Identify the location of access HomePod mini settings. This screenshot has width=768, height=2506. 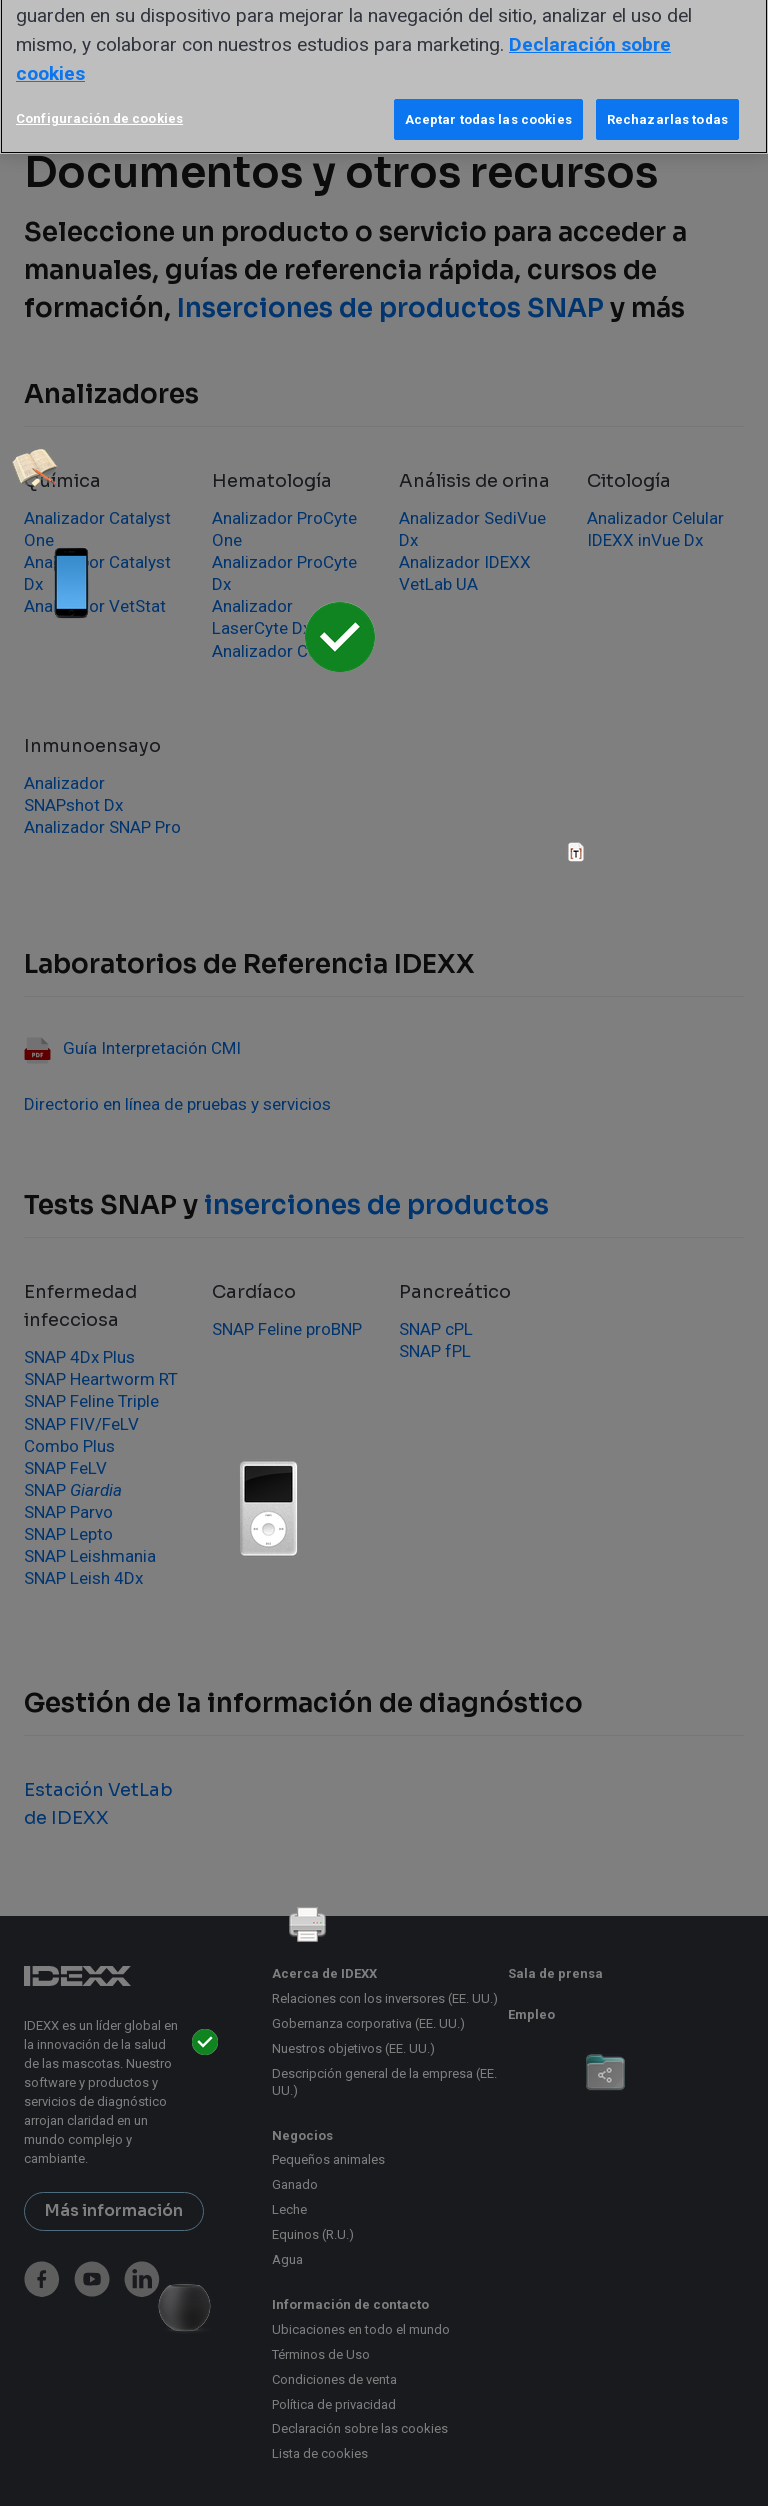
(184, 2312).